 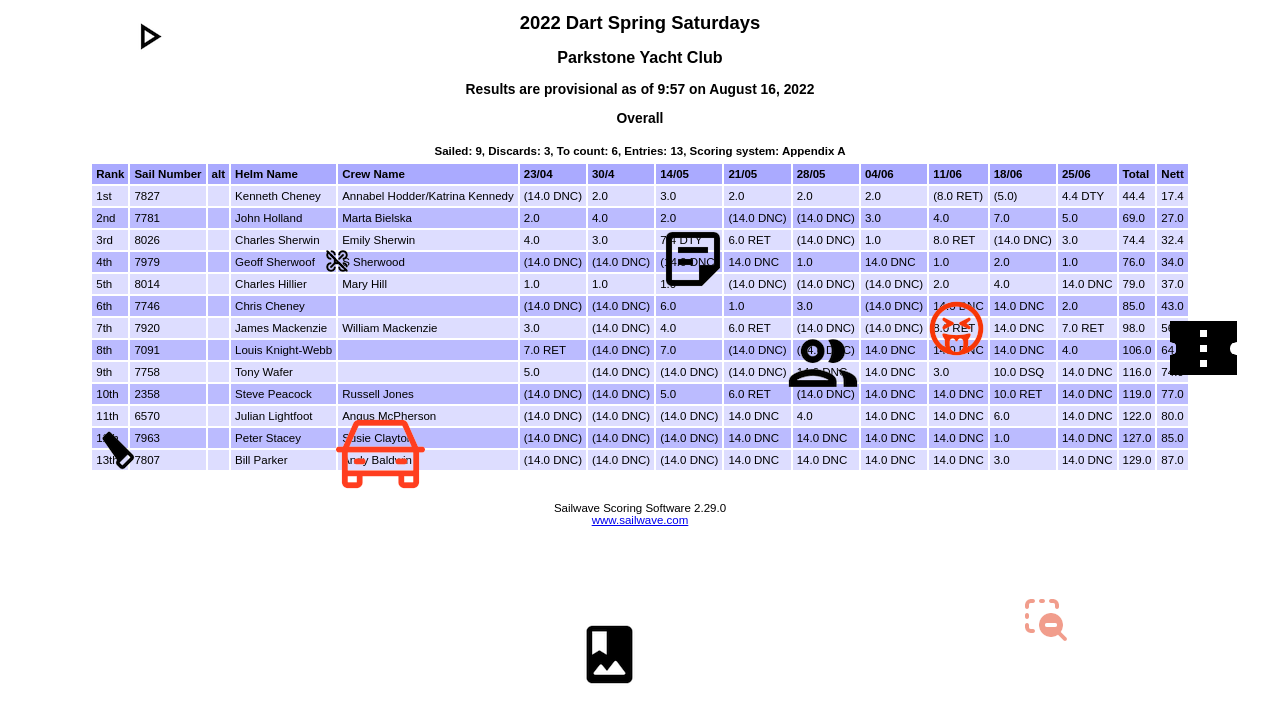 What do you see at coordinates (1203, 348) in the screenshot?
I see `view your tickets or passes` at bounding box center [1203, 348].